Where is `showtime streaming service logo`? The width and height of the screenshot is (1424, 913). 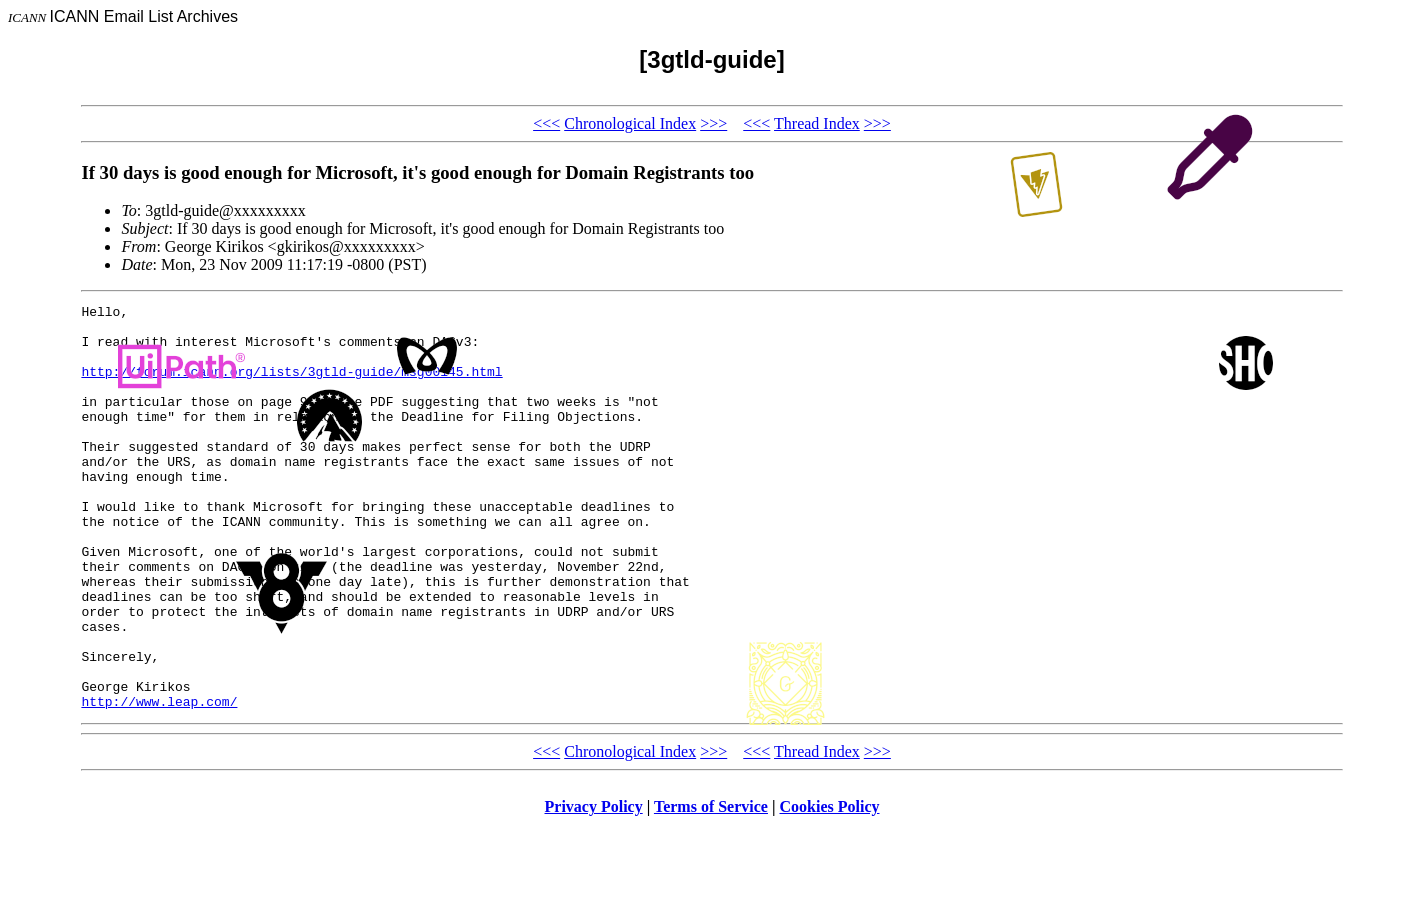
showtime streaming service logo is located at coordinates (1246, 363).